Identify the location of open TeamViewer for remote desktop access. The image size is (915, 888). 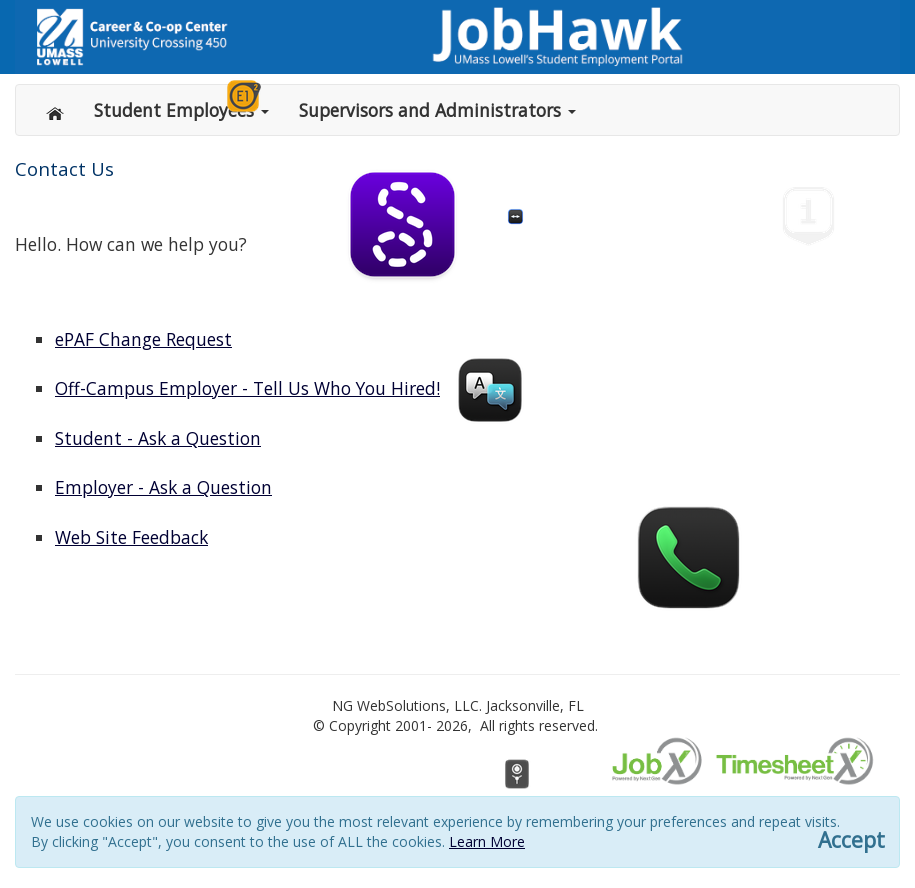
(515, 216).